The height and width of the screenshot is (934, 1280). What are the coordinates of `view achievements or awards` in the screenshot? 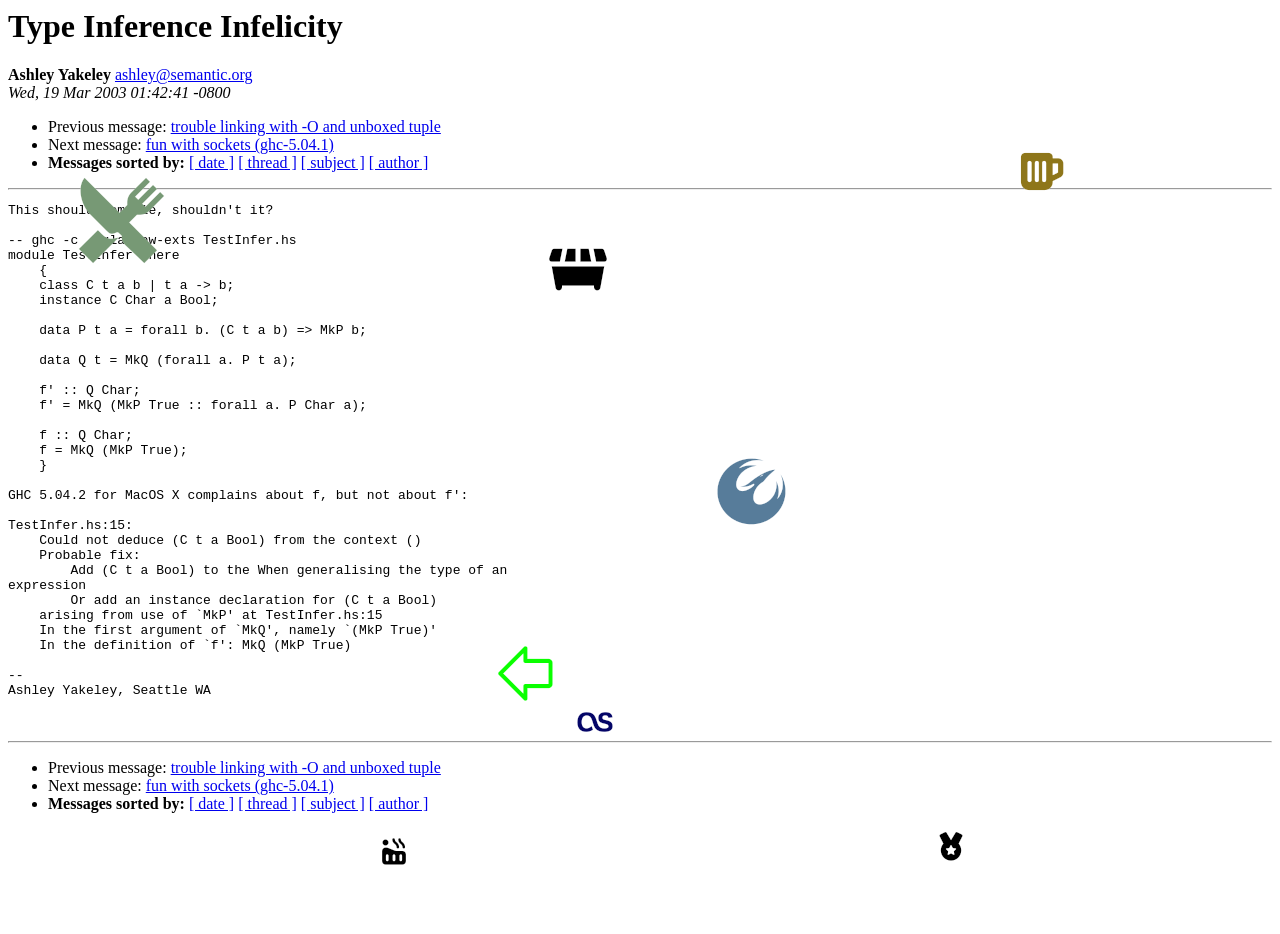 It's located at (951, 847).